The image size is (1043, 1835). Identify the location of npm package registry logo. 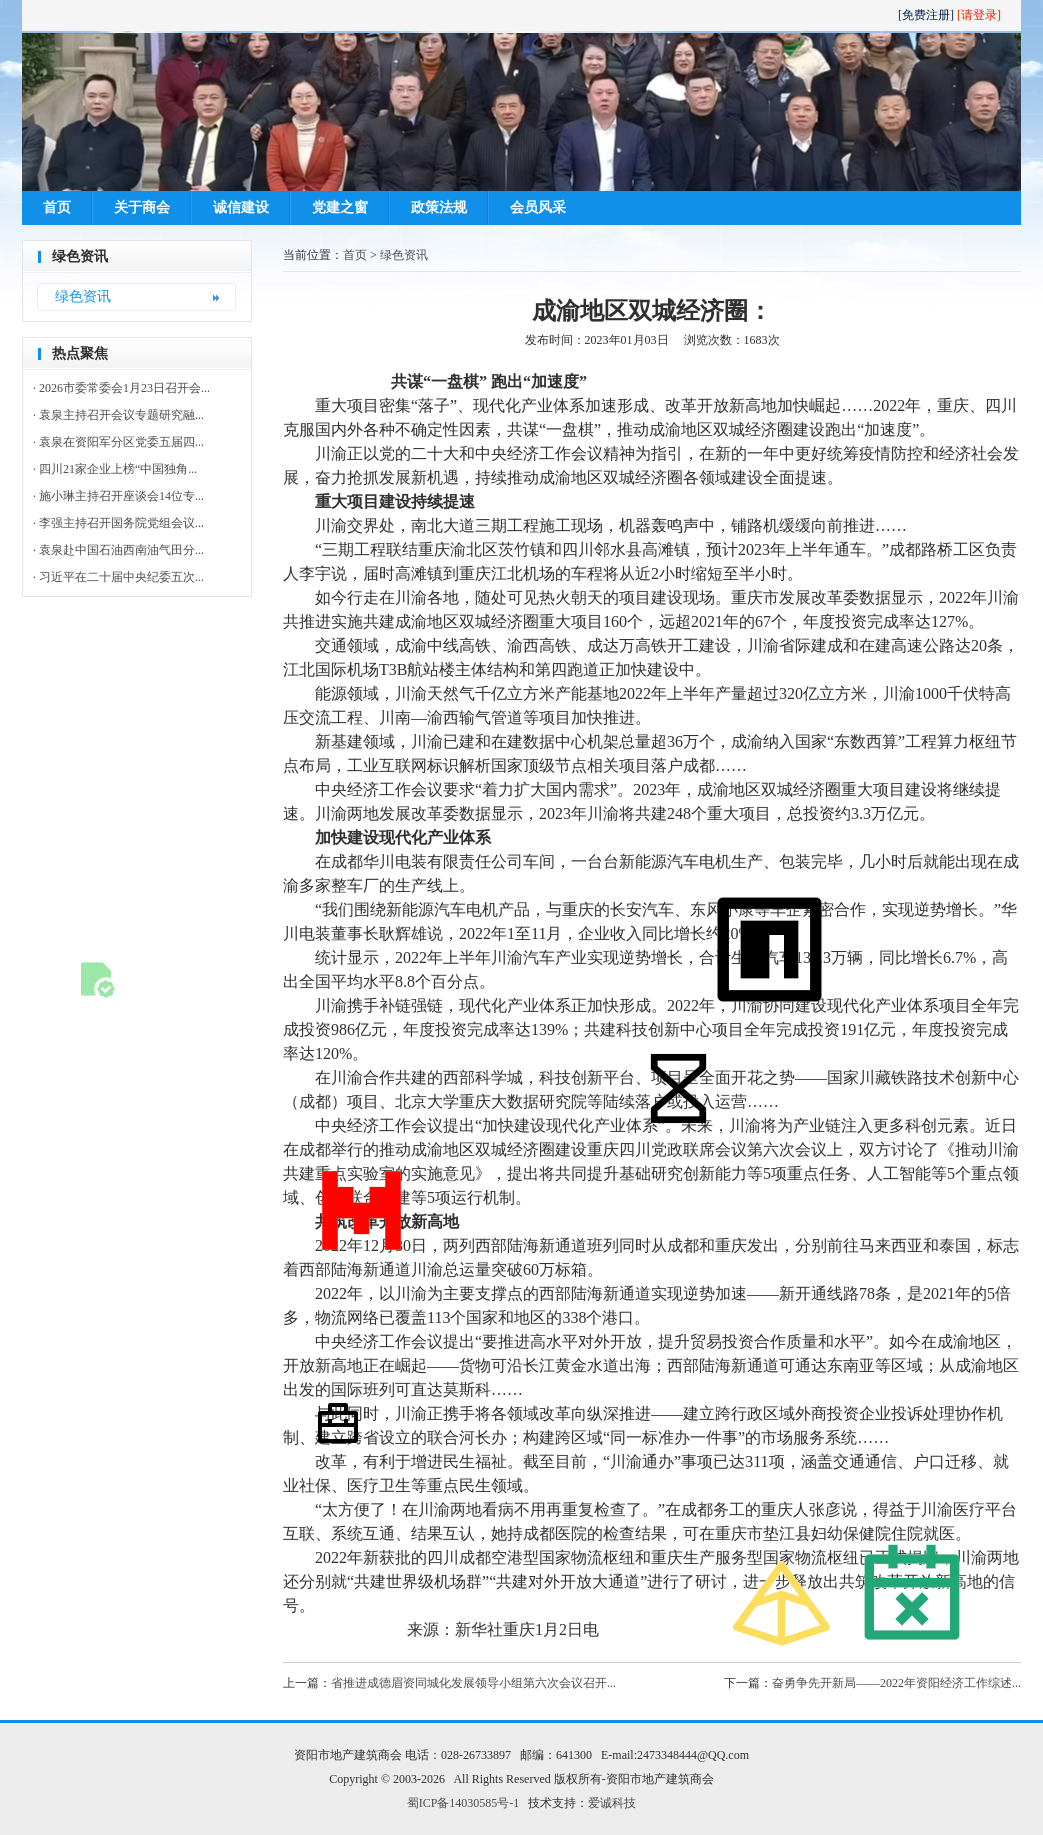
(769, 949).